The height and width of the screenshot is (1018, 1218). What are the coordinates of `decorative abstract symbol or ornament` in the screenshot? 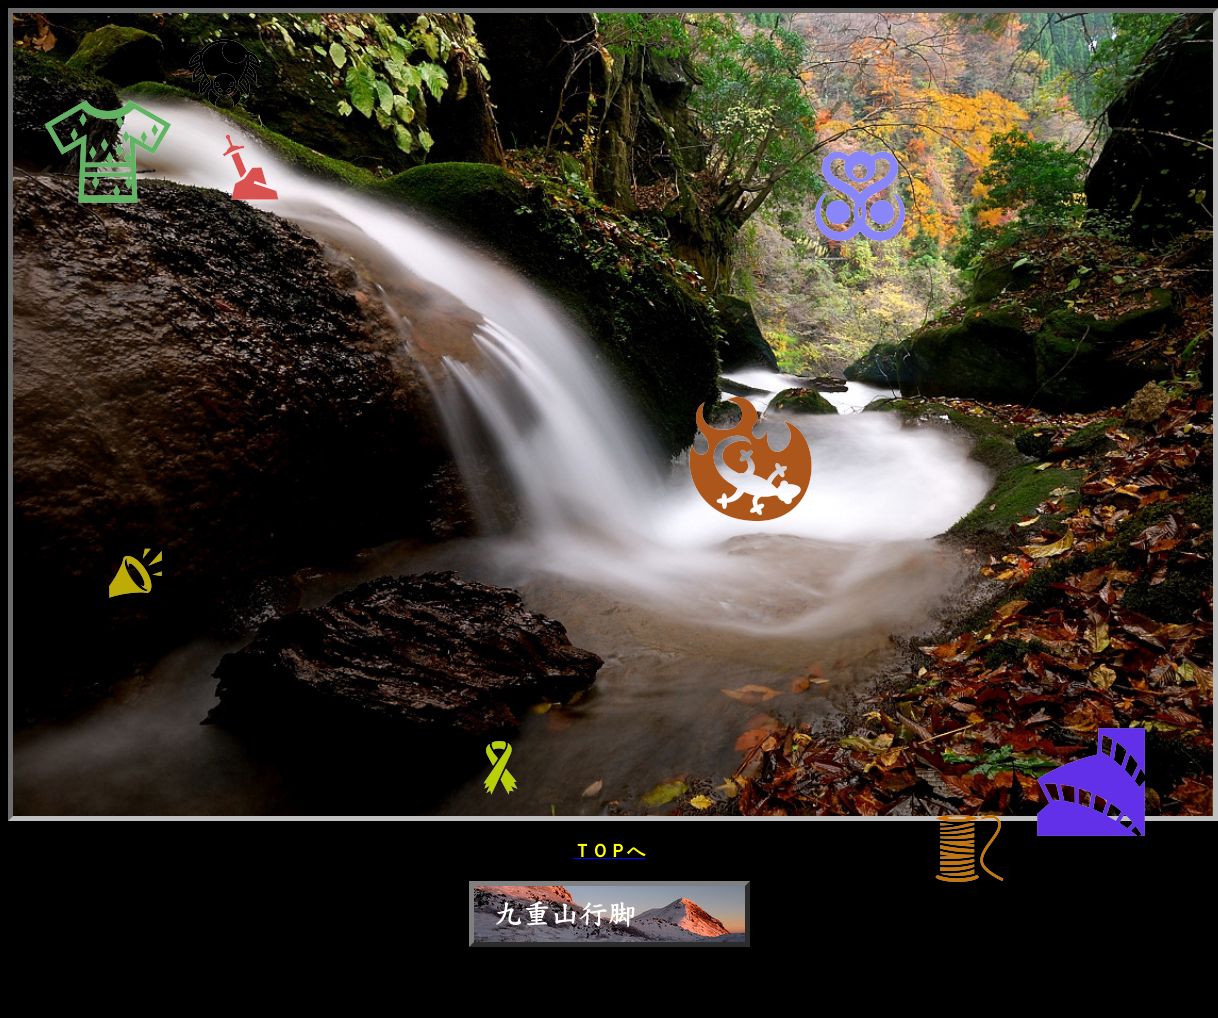 It's located at (860, 196).